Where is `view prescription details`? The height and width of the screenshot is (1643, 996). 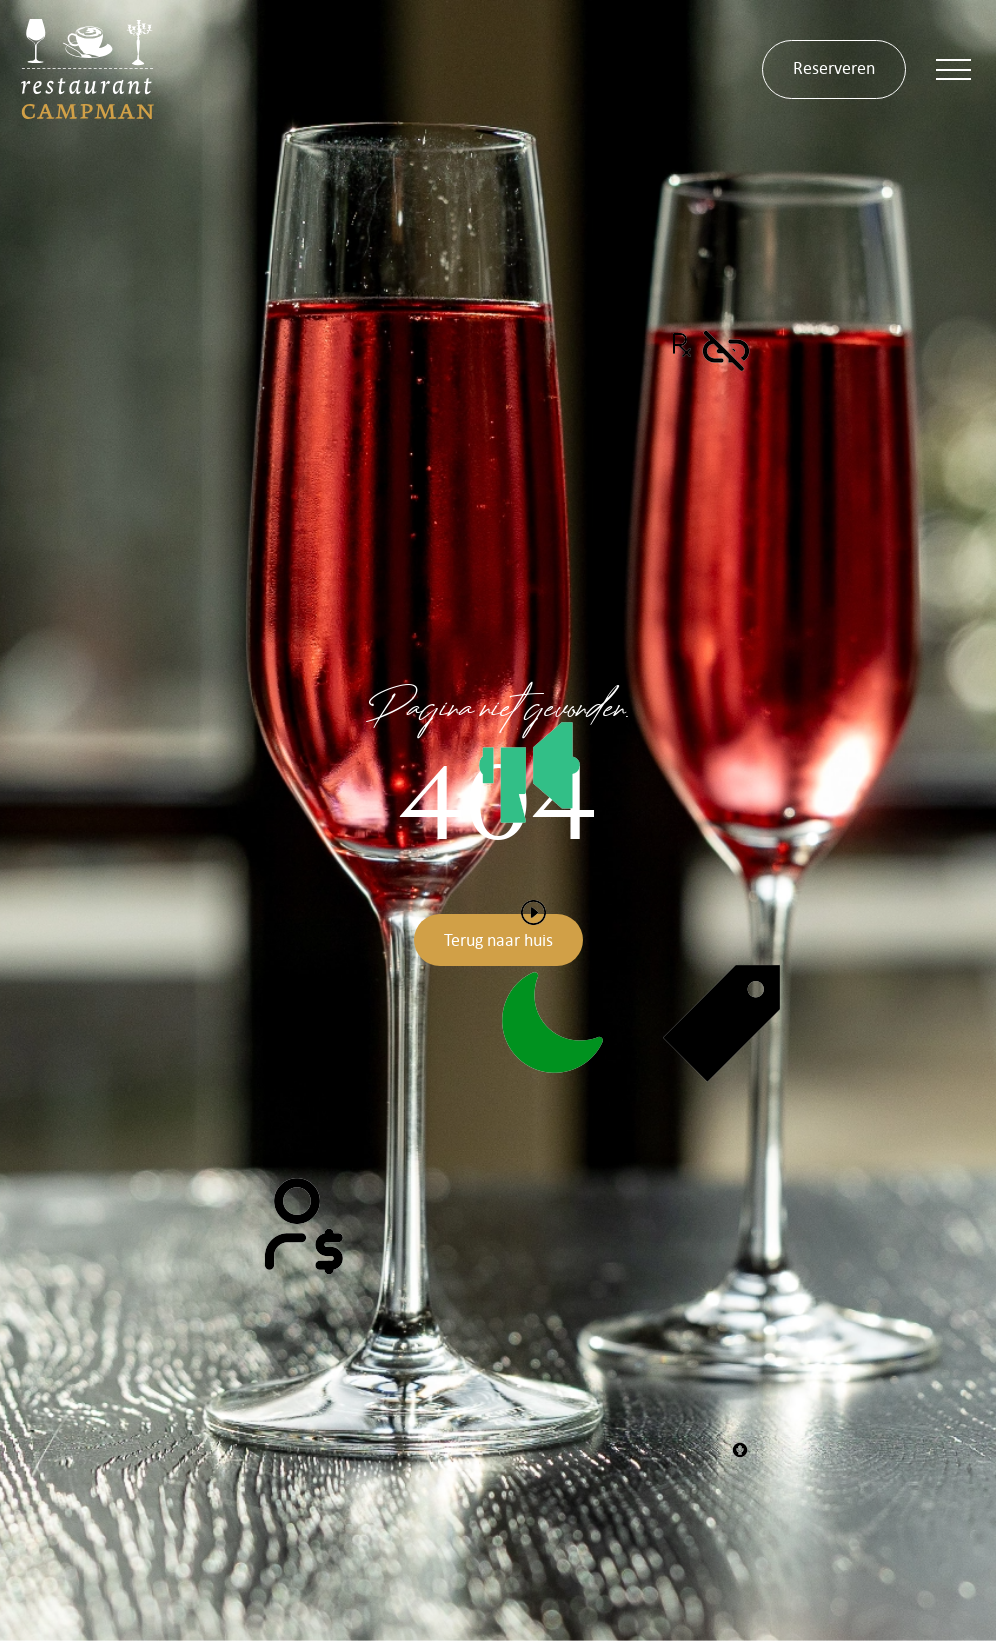 view prescription details is located at coordinates (681, 345).